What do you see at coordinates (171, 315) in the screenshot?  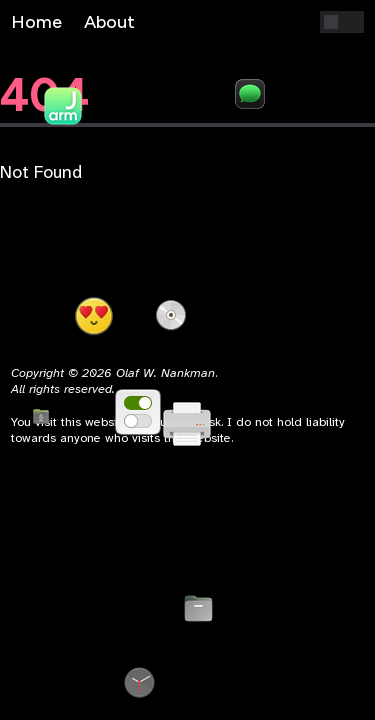 I see `access cd/dvd drive` at bounding box center [171, 315].